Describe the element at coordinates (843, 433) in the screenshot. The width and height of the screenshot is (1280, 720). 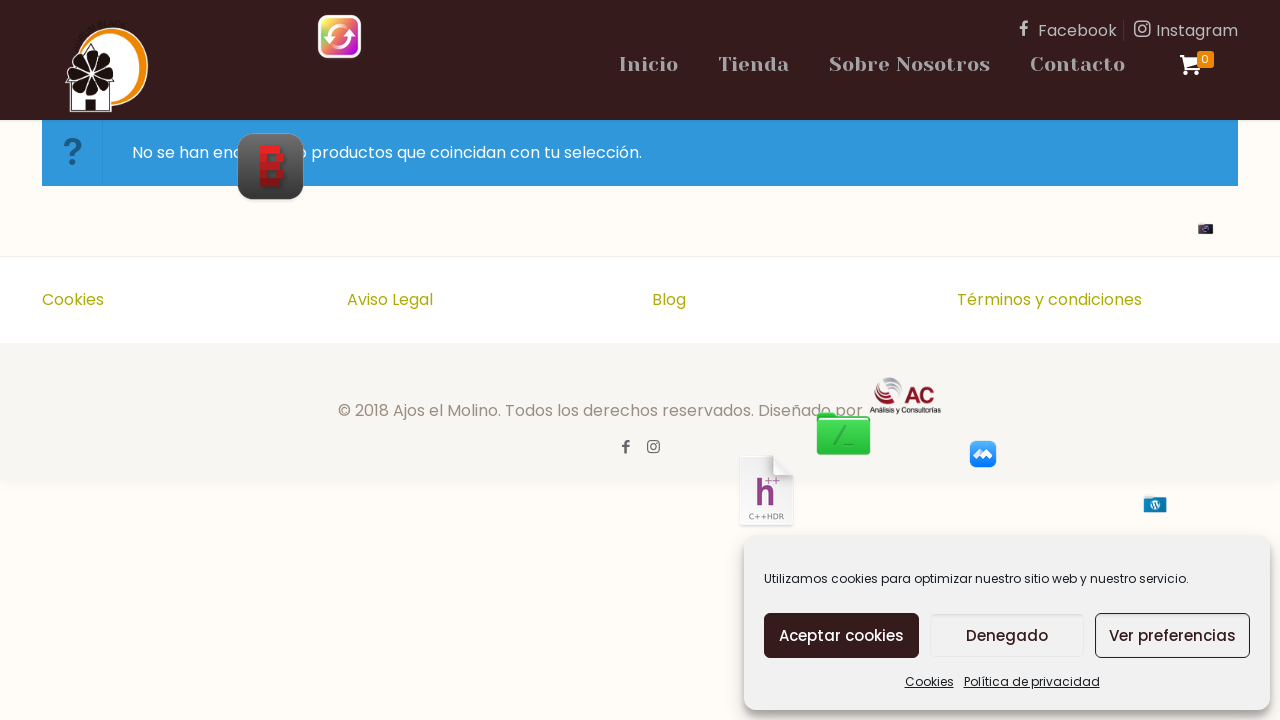
I see `access the root directory folder` at that location.